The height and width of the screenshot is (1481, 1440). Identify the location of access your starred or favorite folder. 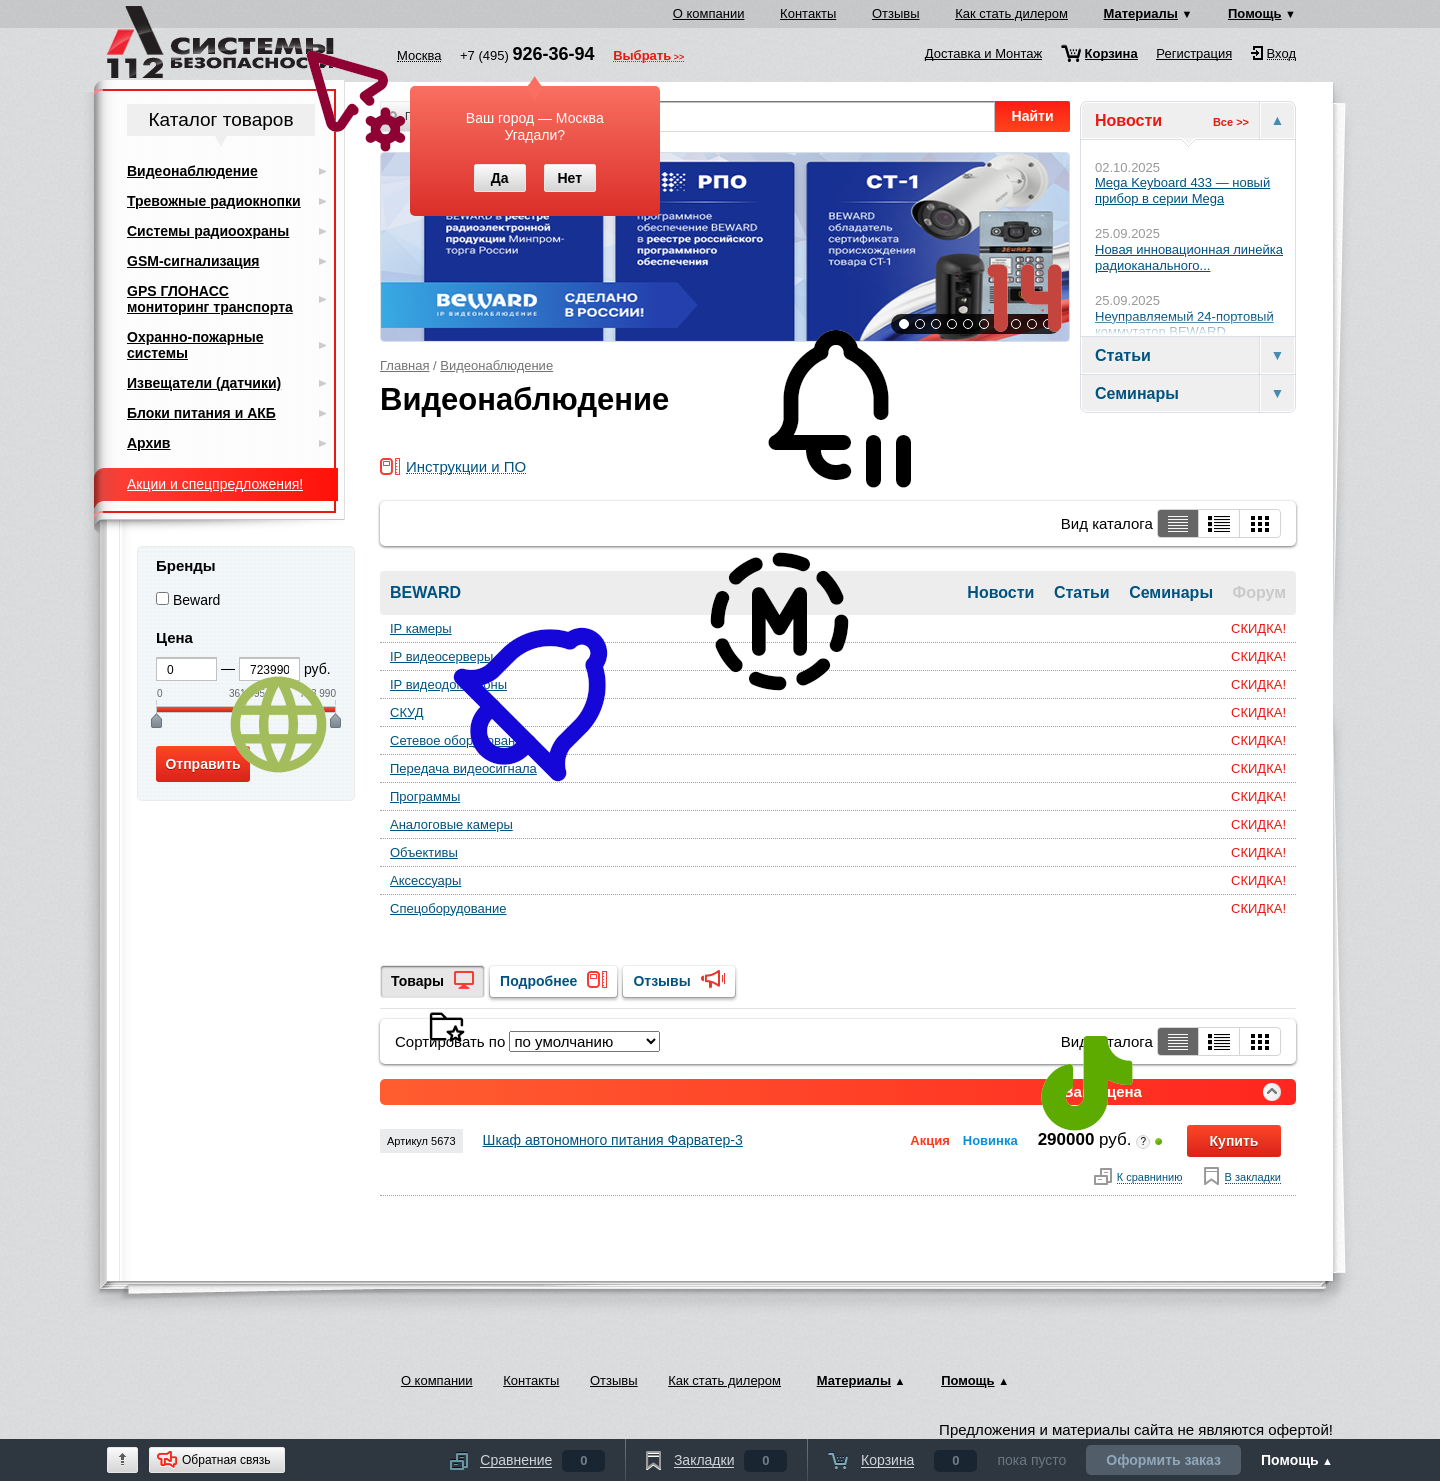
(446, 1026).